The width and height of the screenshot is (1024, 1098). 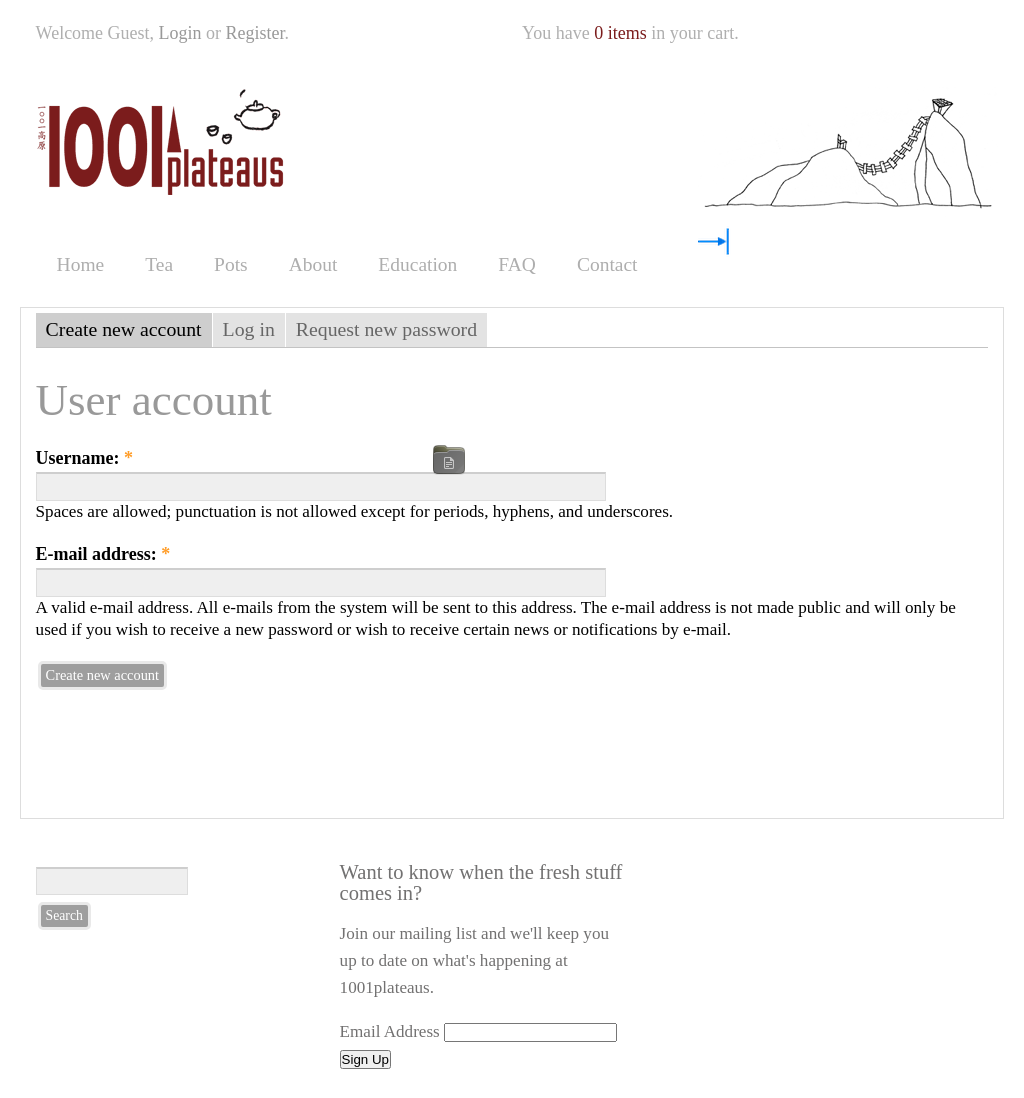 I want to click on open your documents folder, so click(x=449, y=459).